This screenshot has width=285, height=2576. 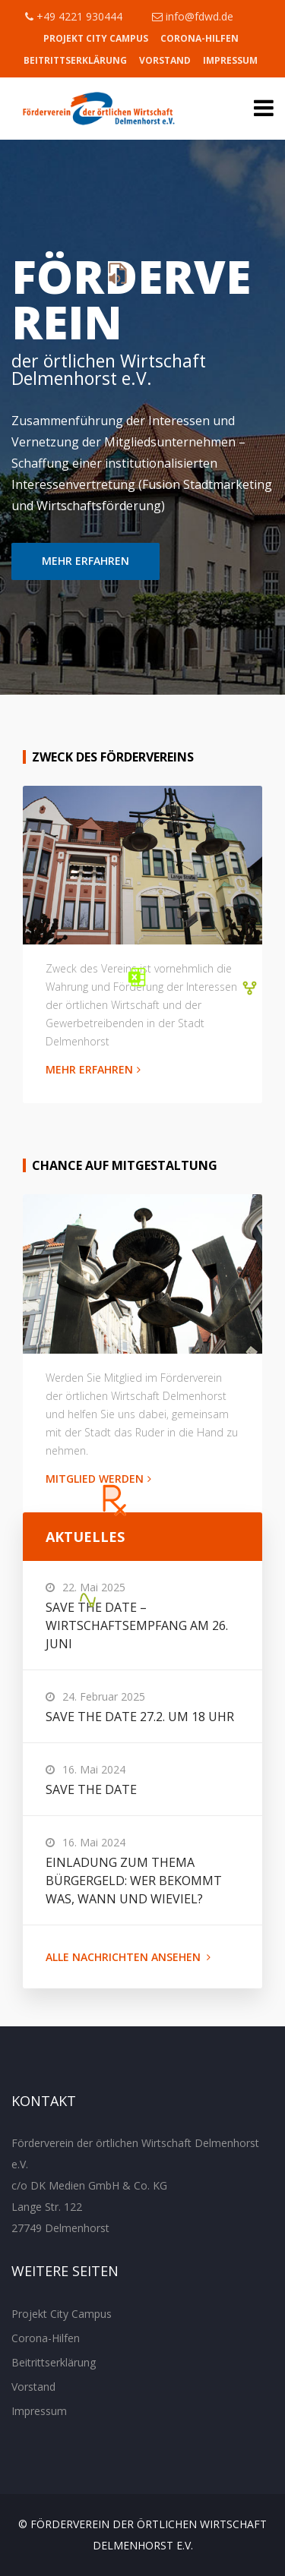 I want to click on open an audio file, so click(x=118, y=273).